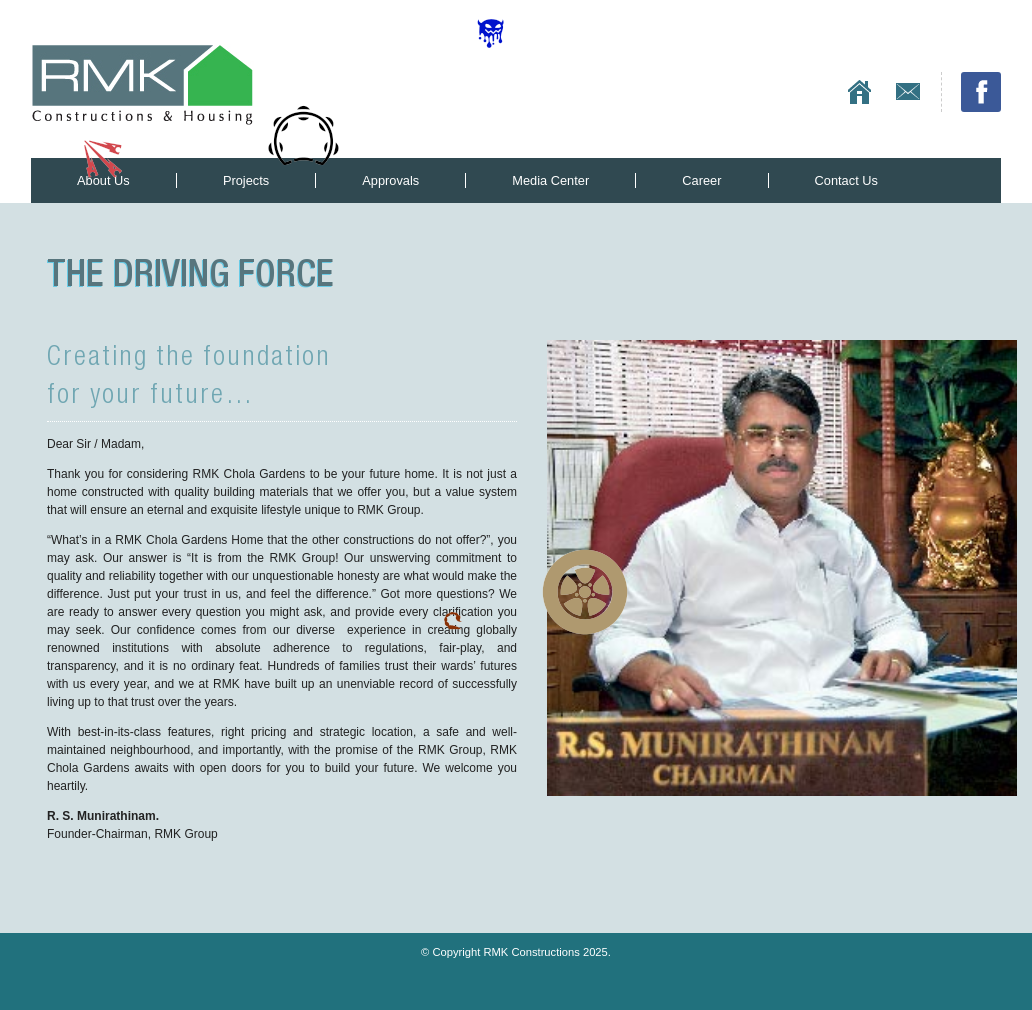 The height and width of the screenshot is (1010, 1032). What do you see at coordinates (453, 620) in the screenshot?
I see `scorpion creature or enemy type in a game` at bounding box center [453, 620].